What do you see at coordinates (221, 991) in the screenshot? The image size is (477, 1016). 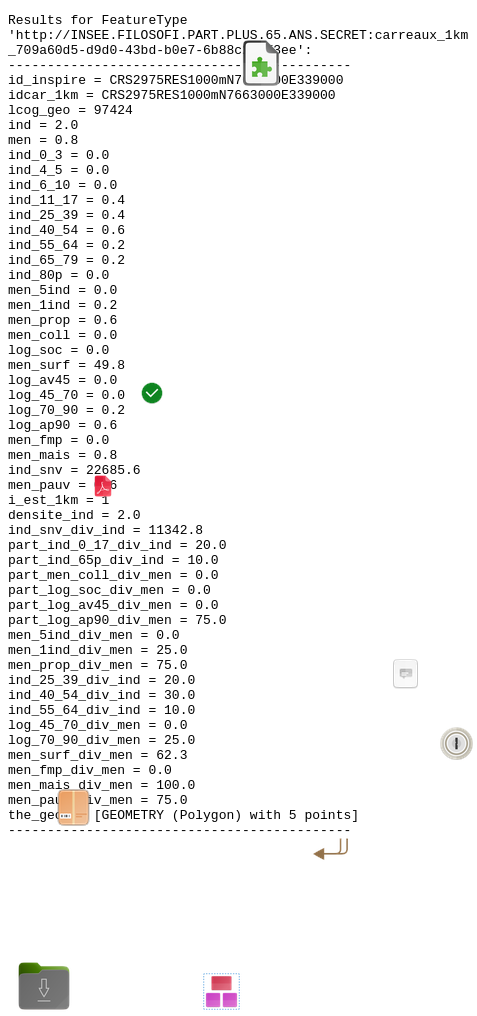 I see `select all items in the current view` at bounding box center [221, 991].